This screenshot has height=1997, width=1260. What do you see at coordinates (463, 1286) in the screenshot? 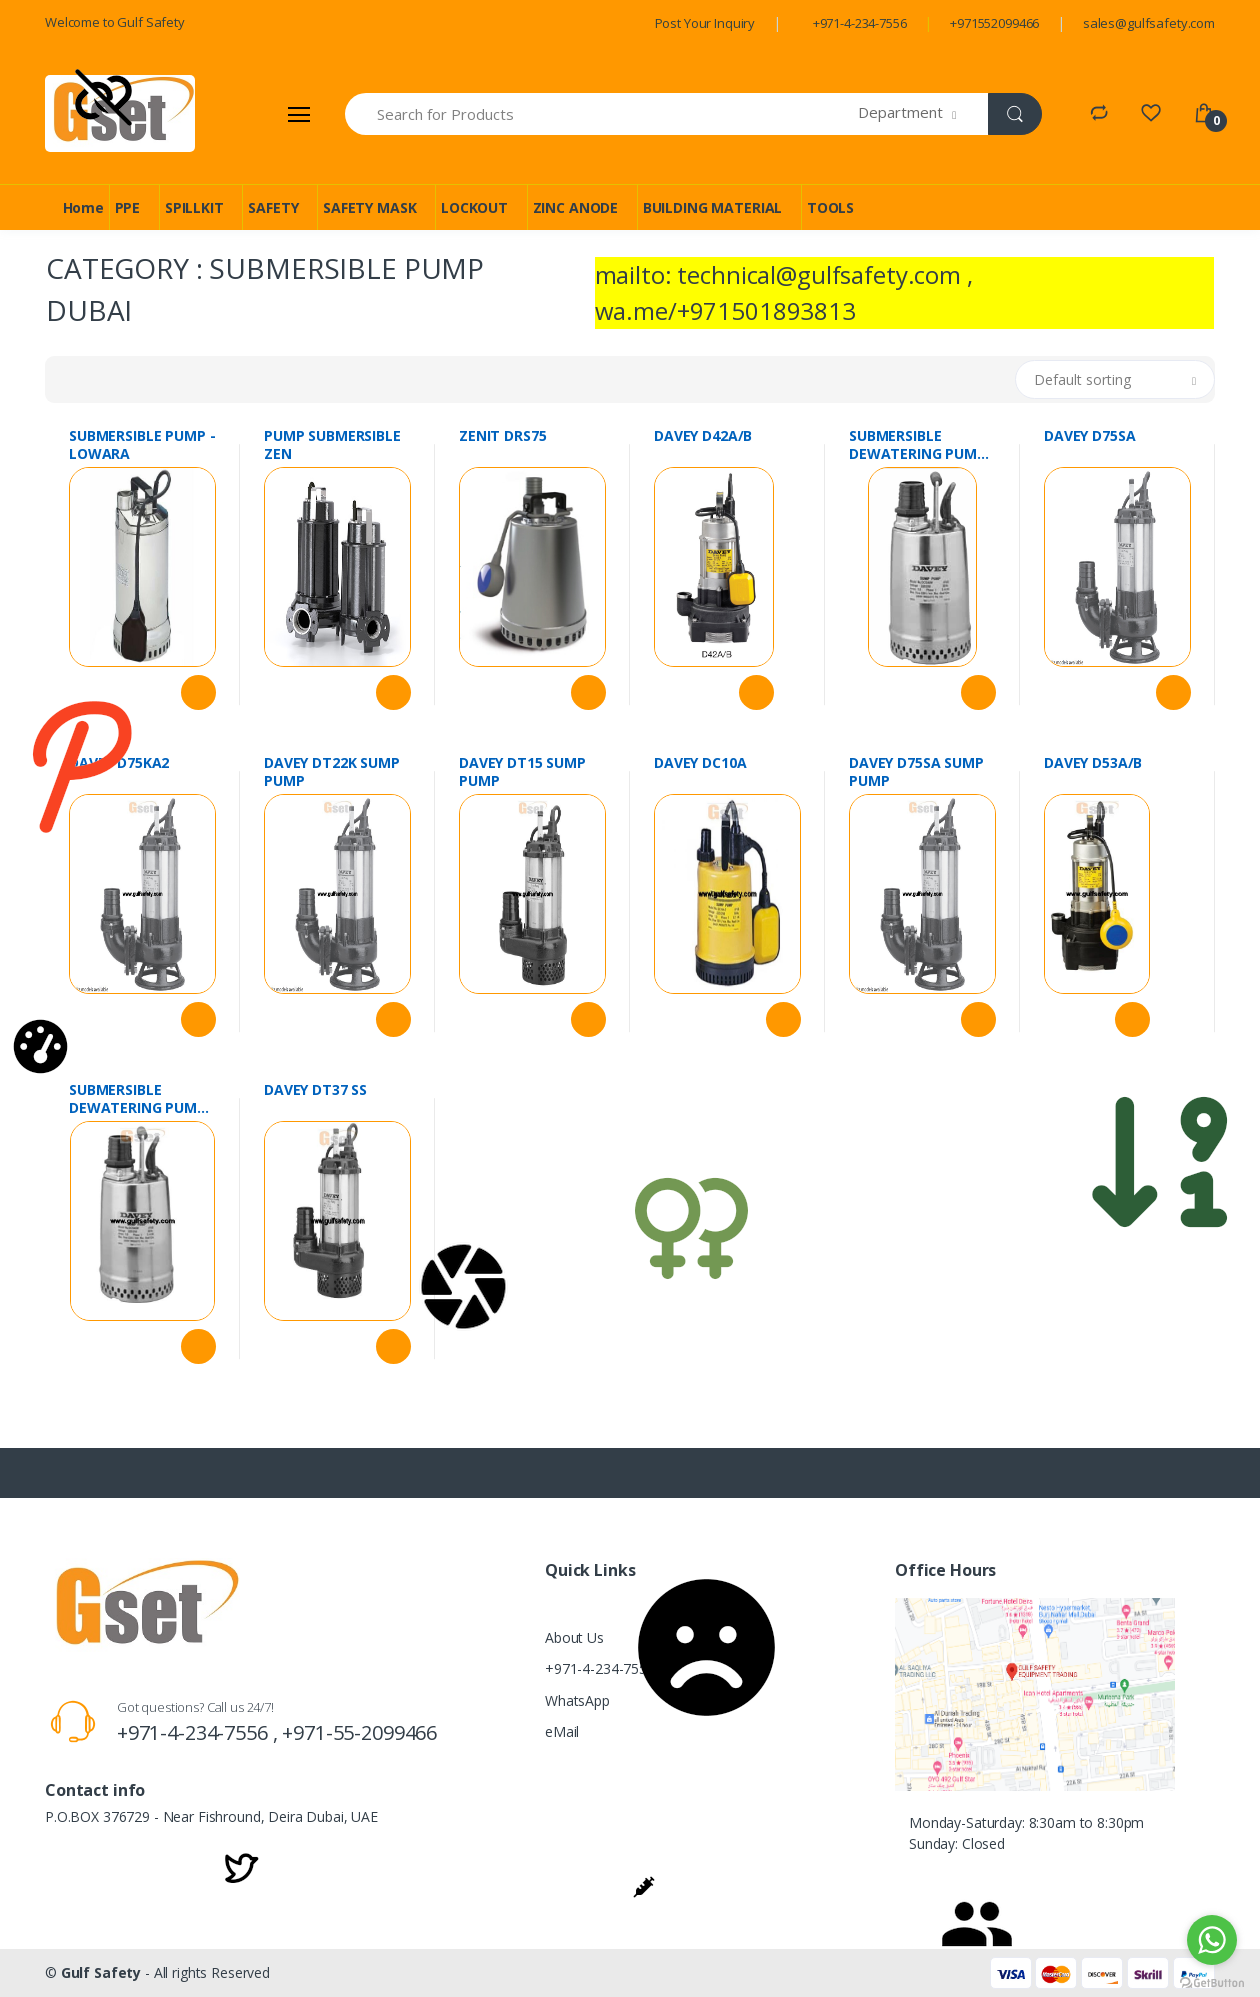
I see `open camera to take a photo` at bounding box center [463, 1286].